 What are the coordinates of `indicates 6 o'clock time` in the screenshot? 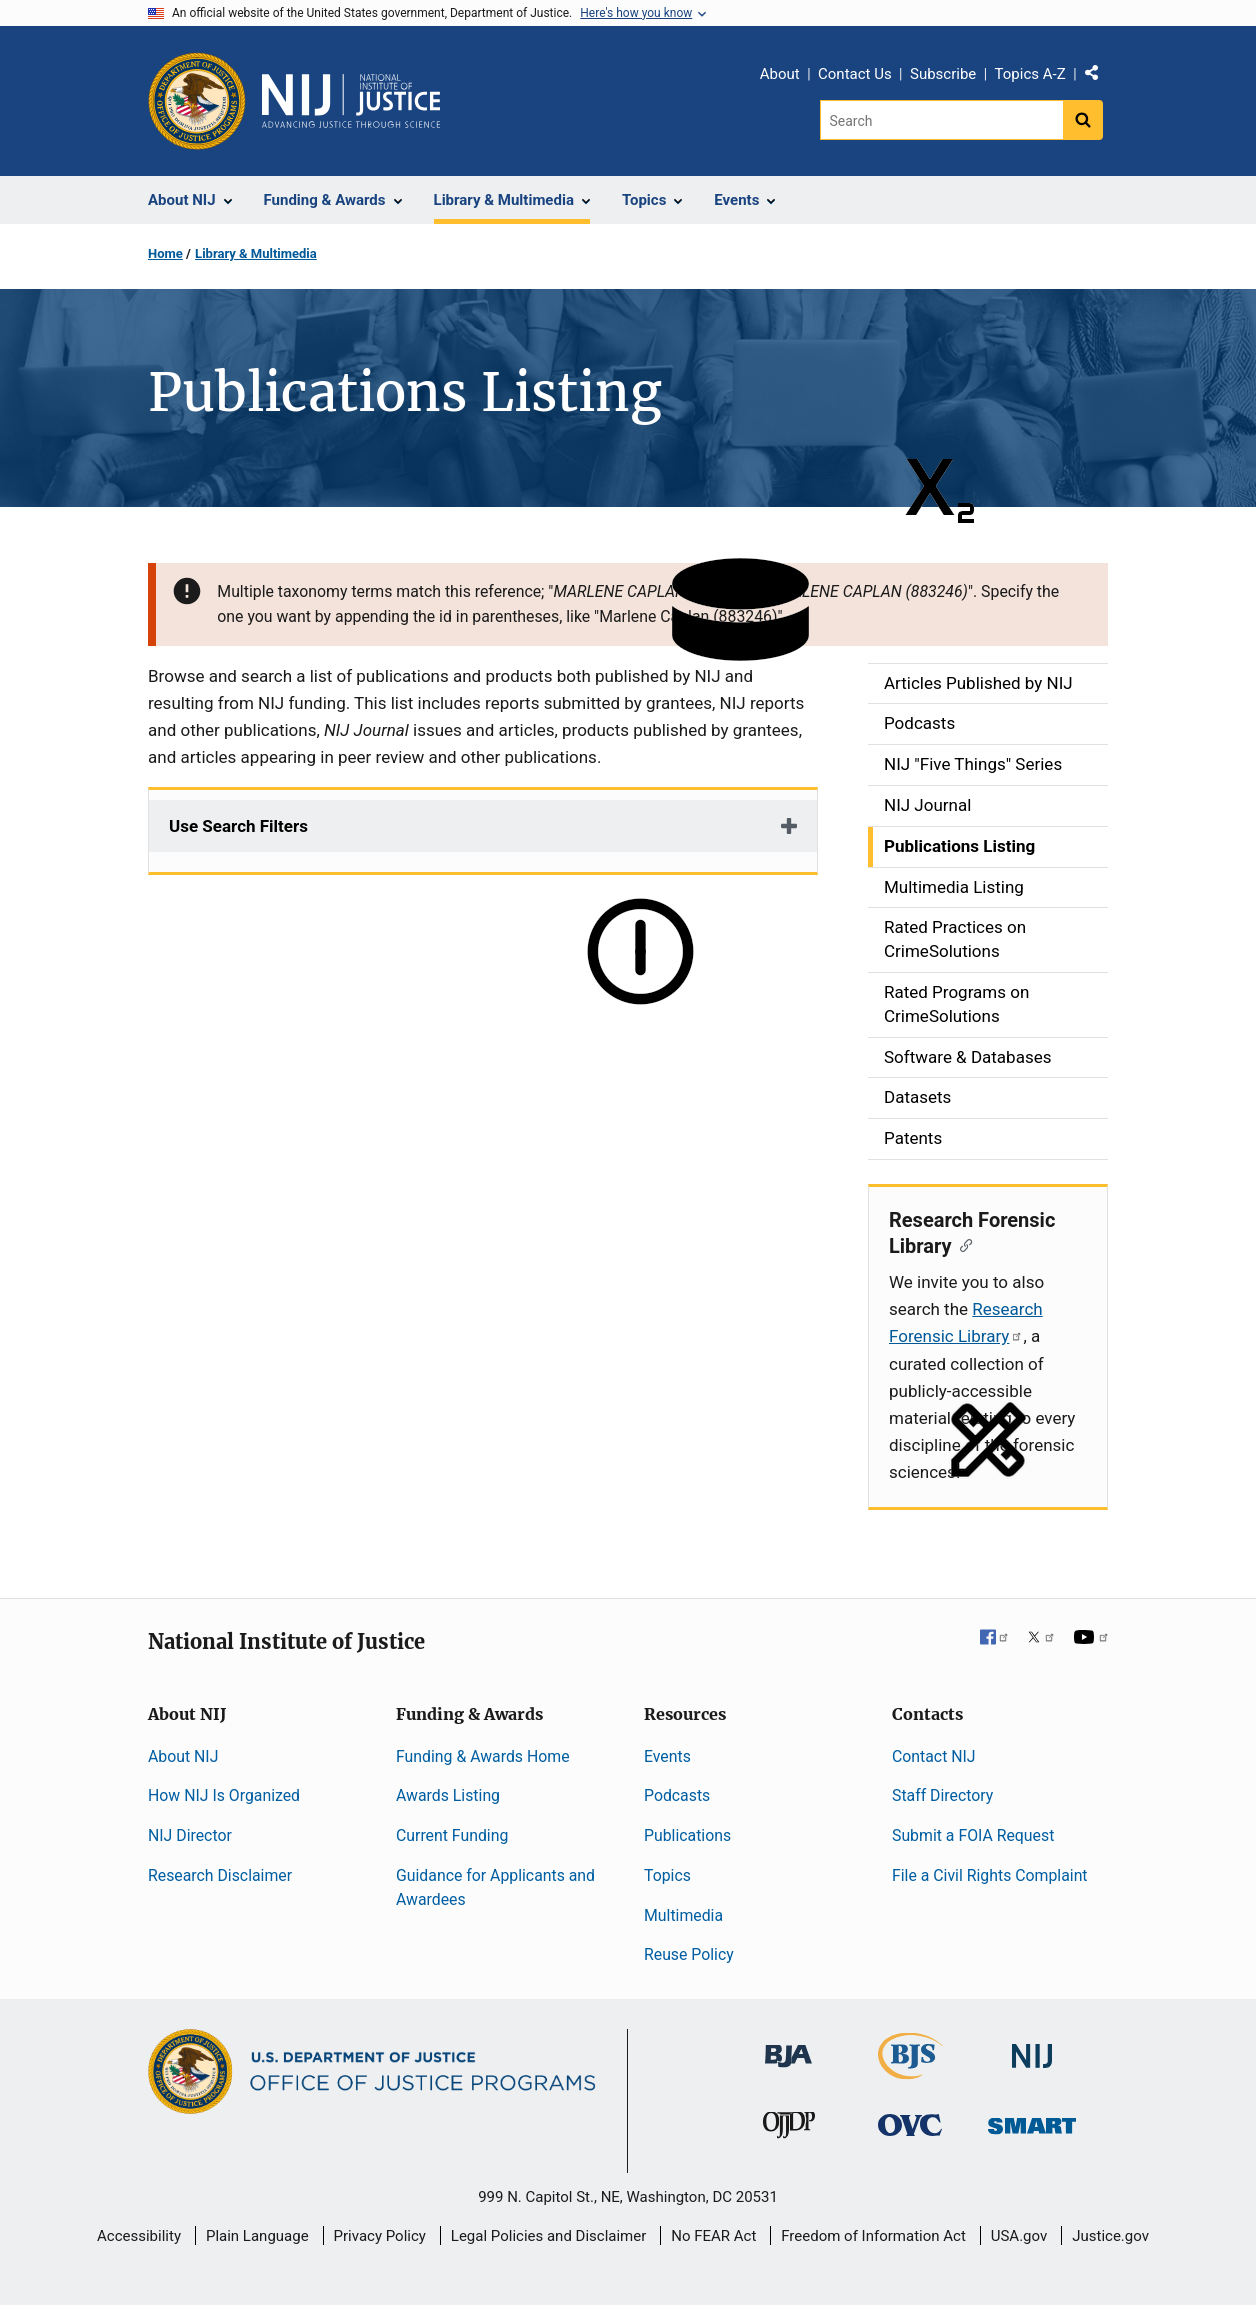 It's located at (640, 951).